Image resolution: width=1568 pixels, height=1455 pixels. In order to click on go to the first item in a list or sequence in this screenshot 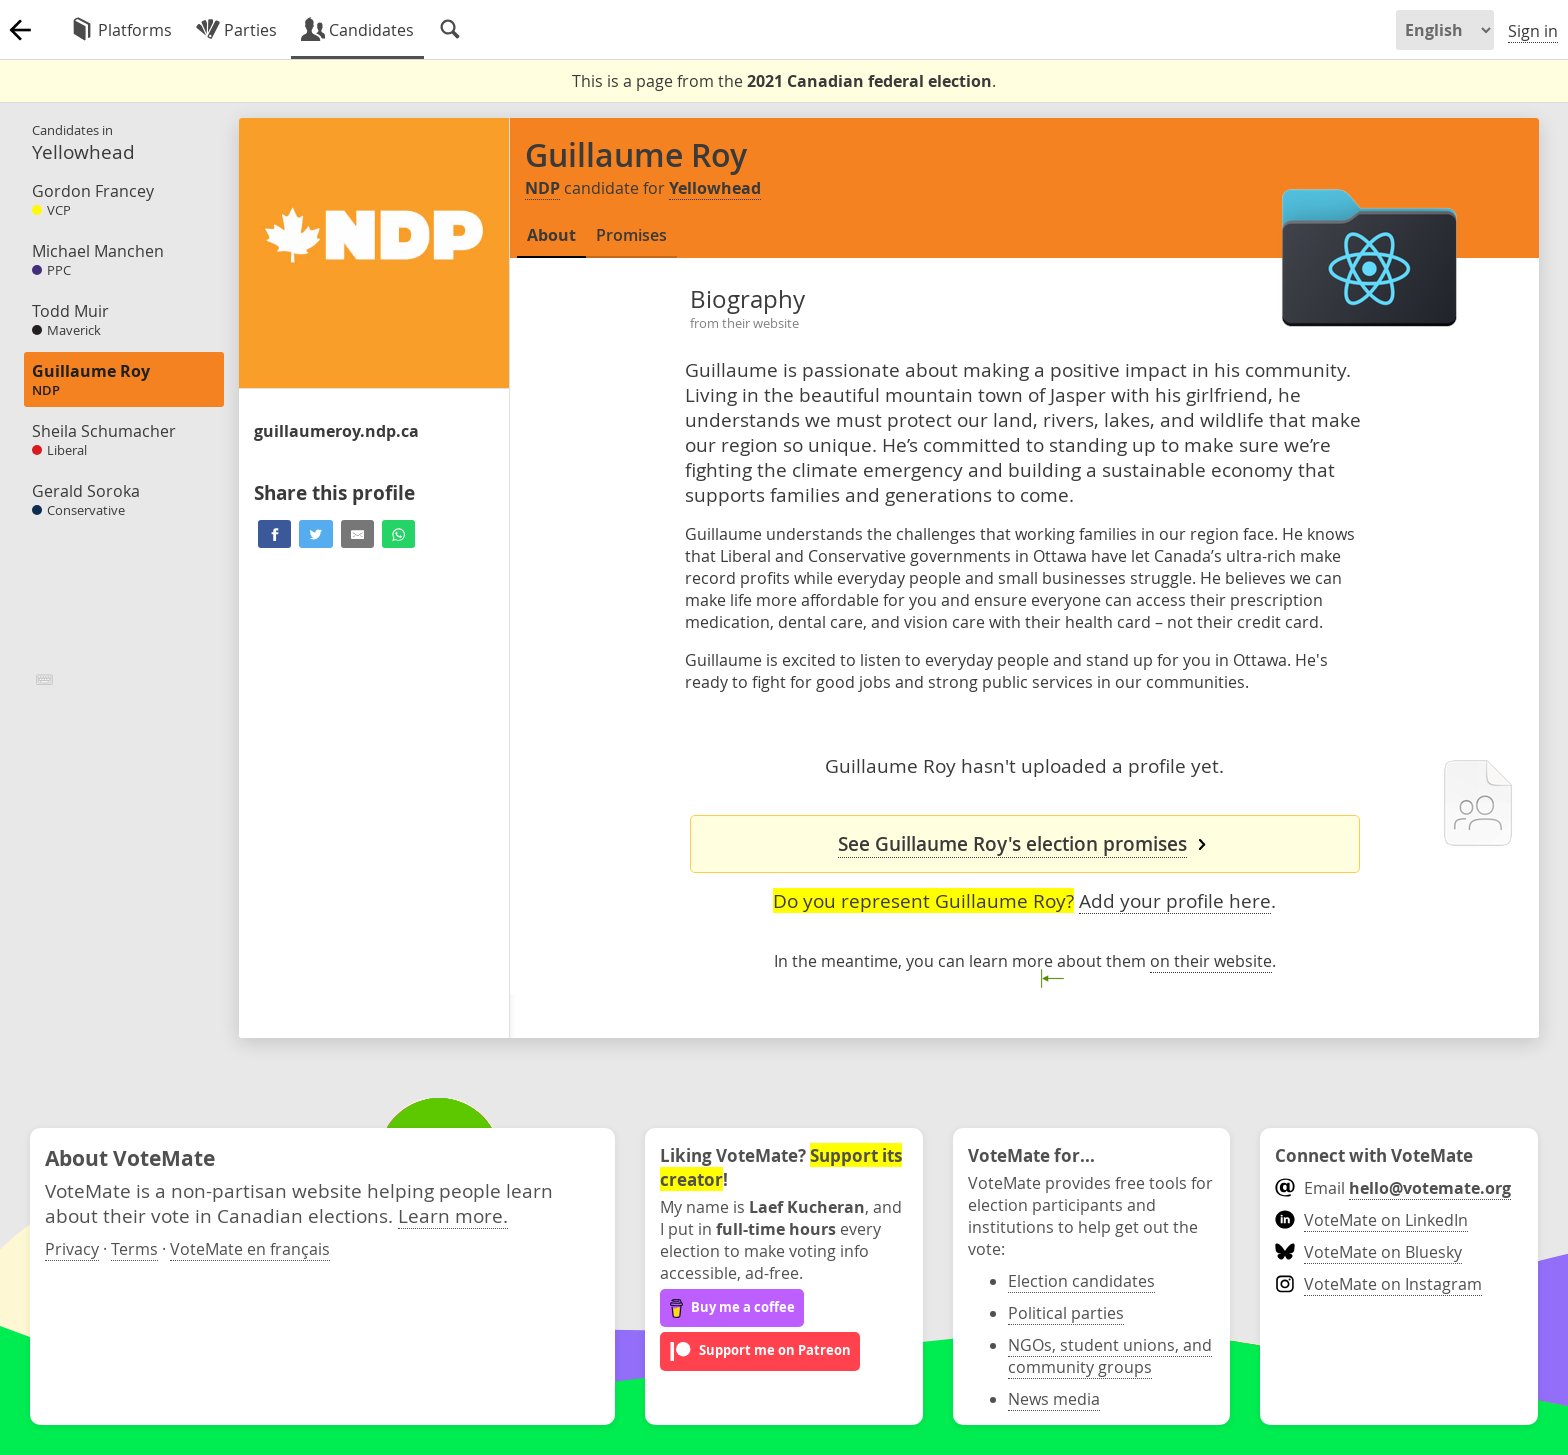, I will do `click(1052, 978)`.